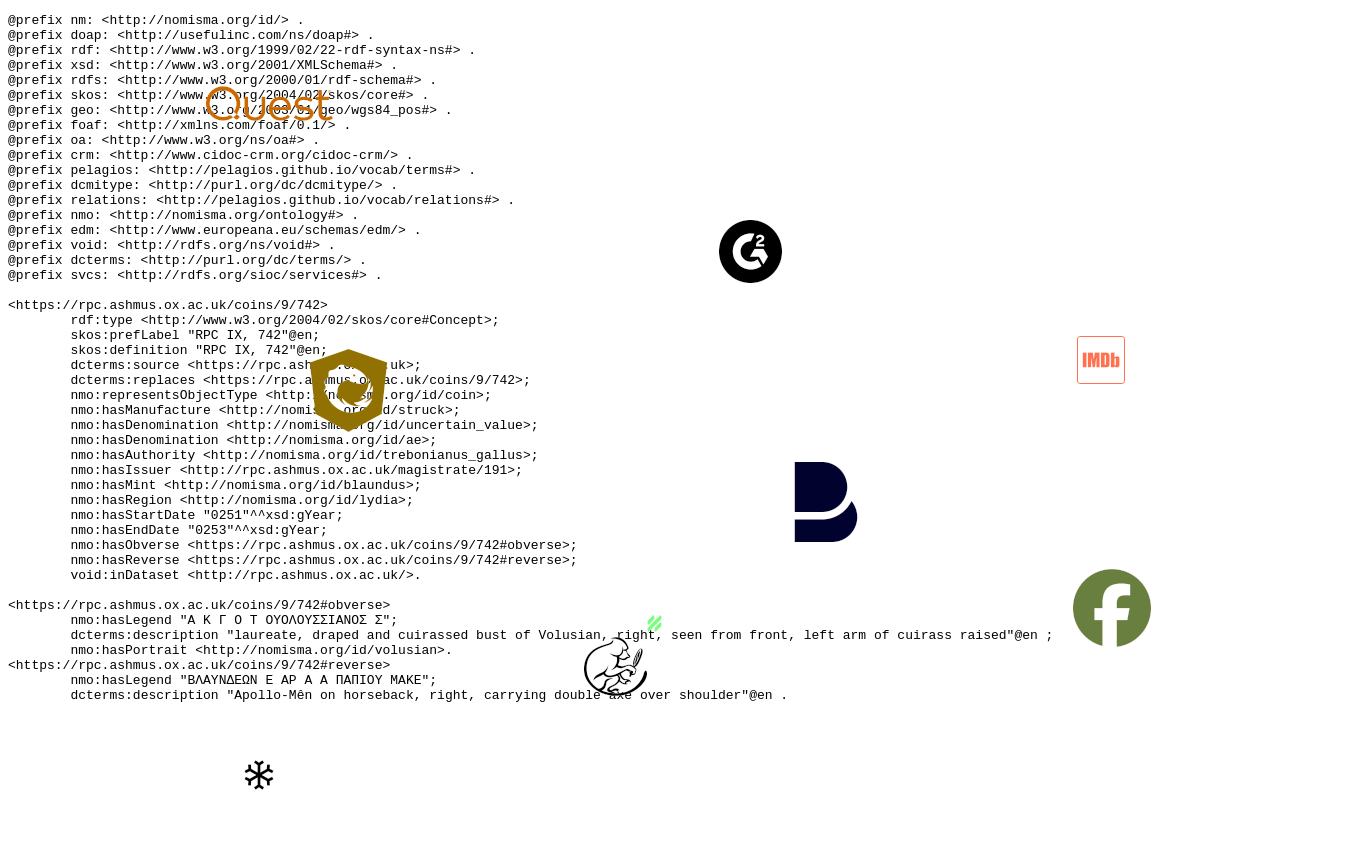 This screenshot has width=1347, height=854. Describe the element at coordinates (826, 502) in the screenshot. I see `open the Beats audio app` at that location.